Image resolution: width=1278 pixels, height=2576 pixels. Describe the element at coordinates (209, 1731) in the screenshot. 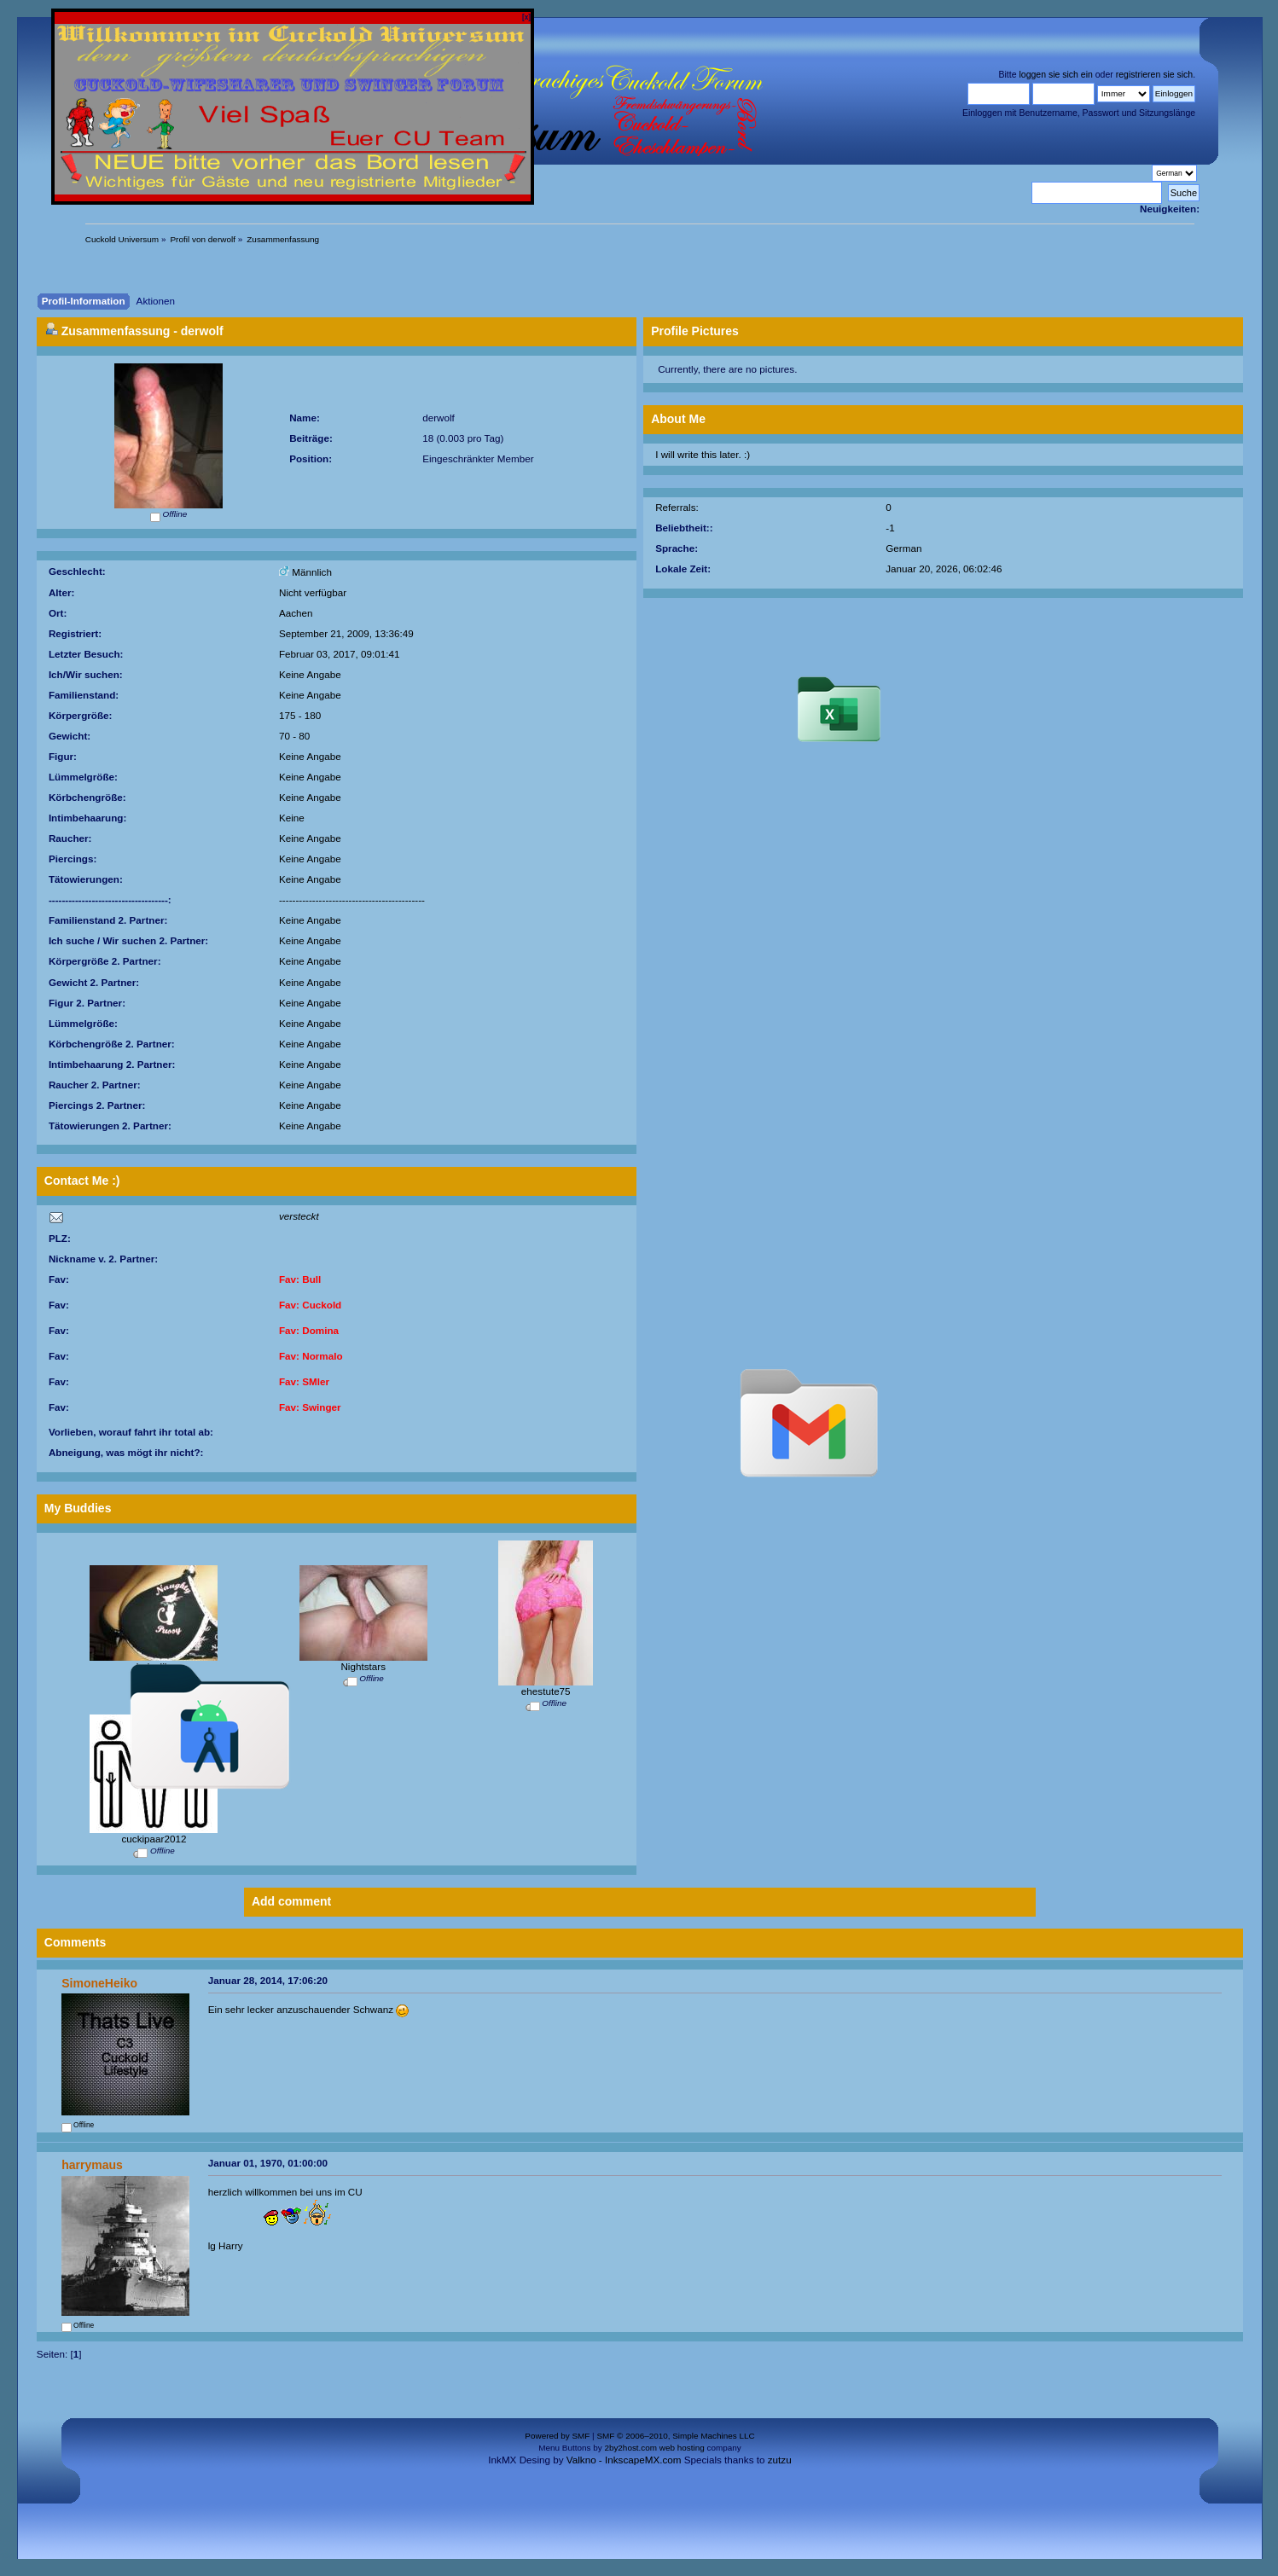

I see `open android studio projects folder` at that location.